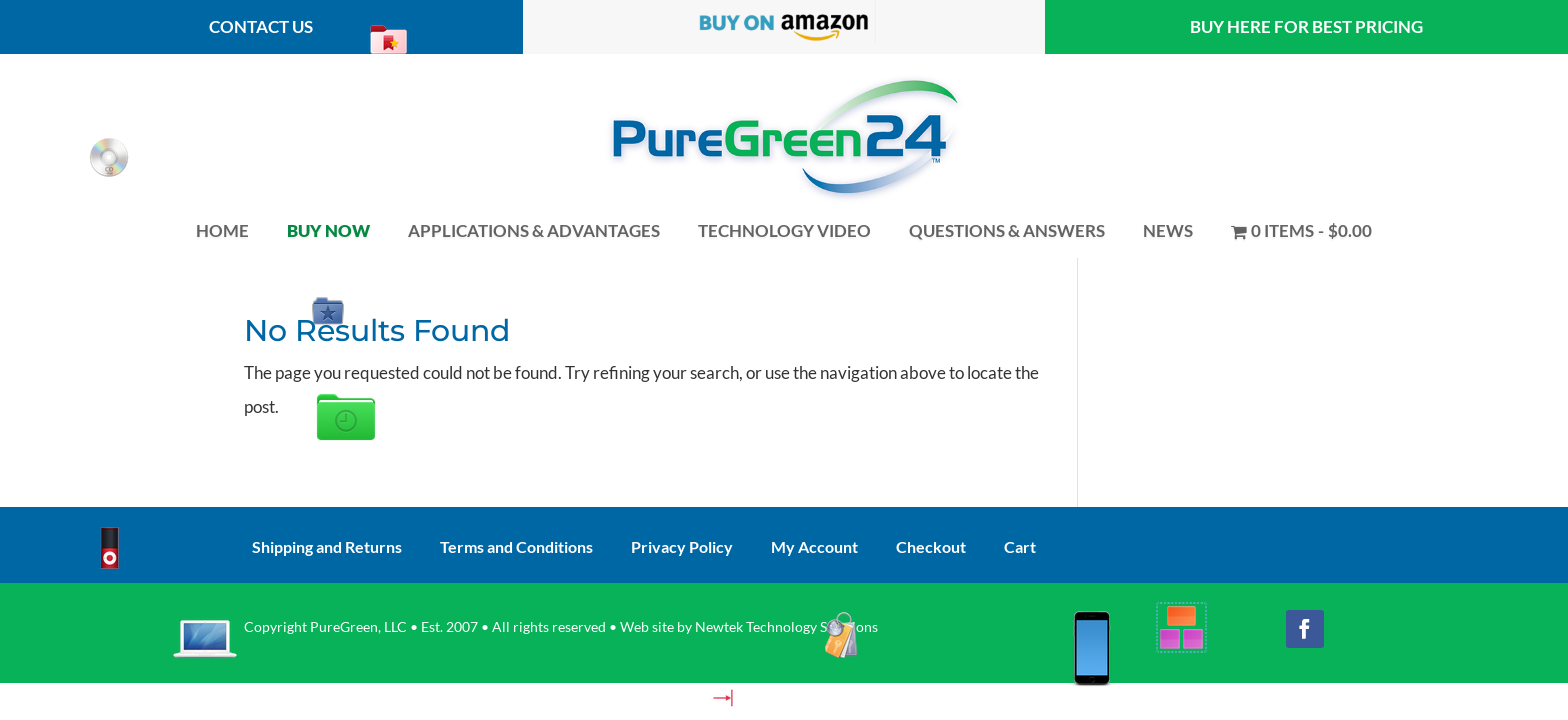 This screenshot has width=1568, height=720. What do you see at coordinates (346, 417) in the screenshot?
I see `access temporary files folder` at bounding box center [346, 417].